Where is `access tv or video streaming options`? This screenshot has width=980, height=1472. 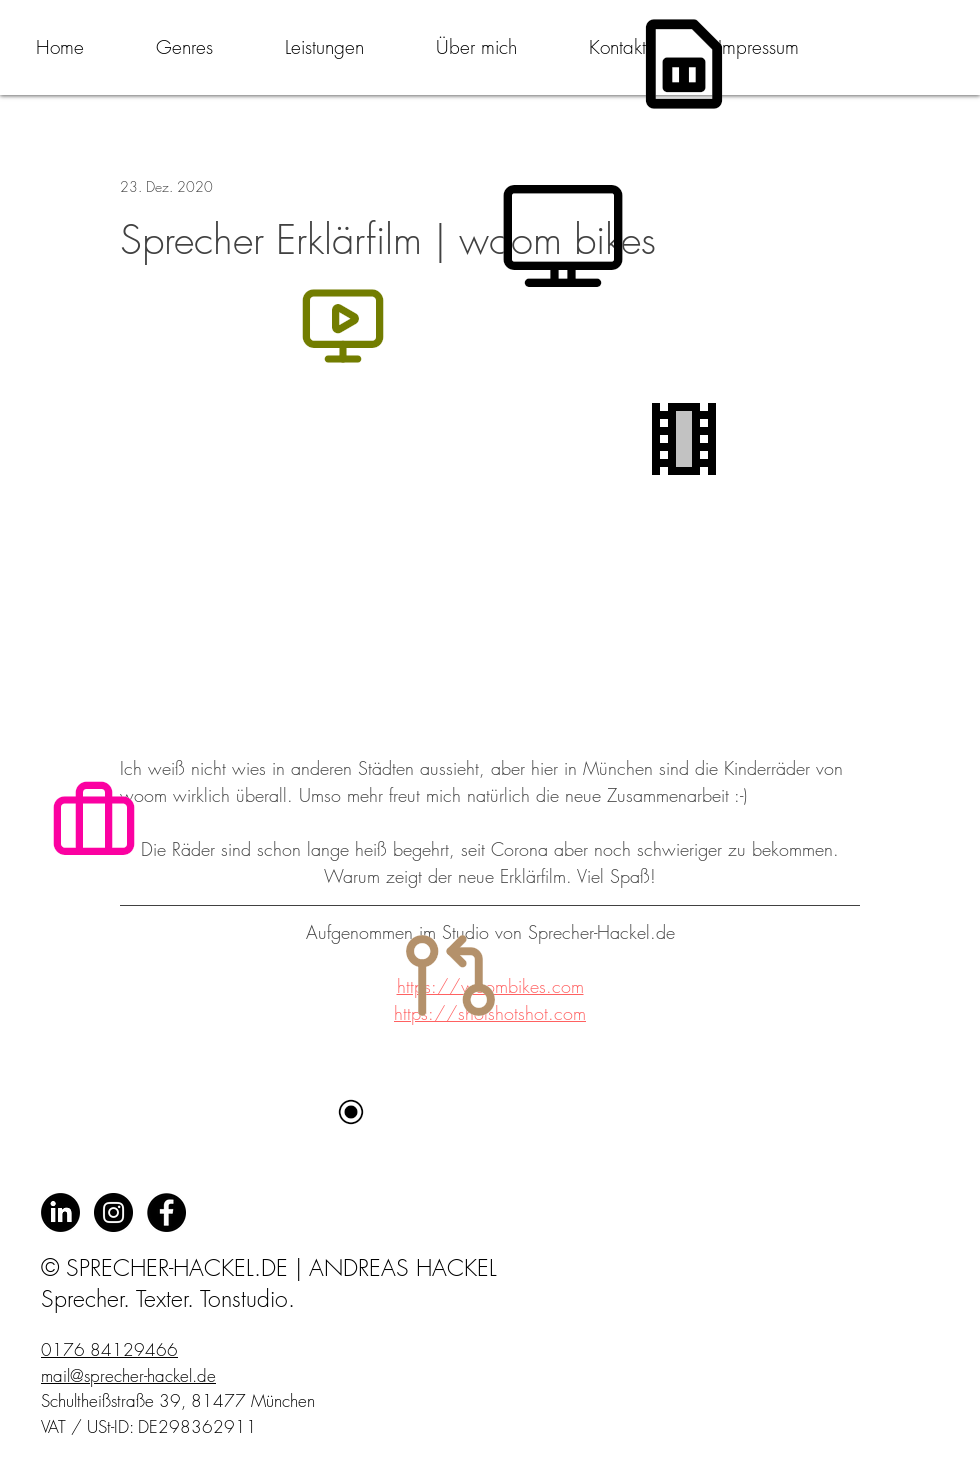
access tv or video streaming options is located at coordinates (563, 236).